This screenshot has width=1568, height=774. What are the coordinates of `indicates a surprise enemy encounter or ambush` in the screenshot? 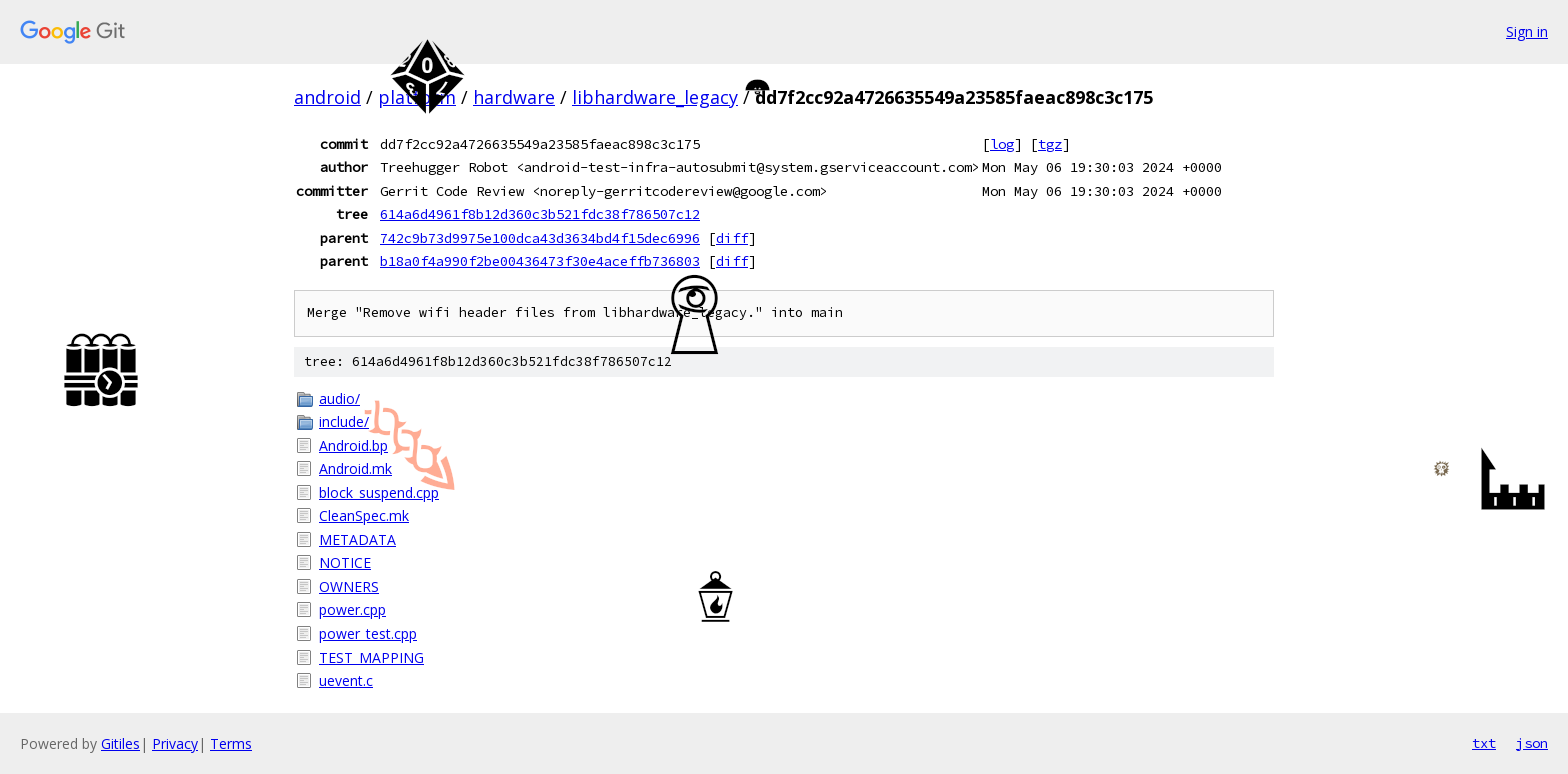 It's located at (1441, 468).